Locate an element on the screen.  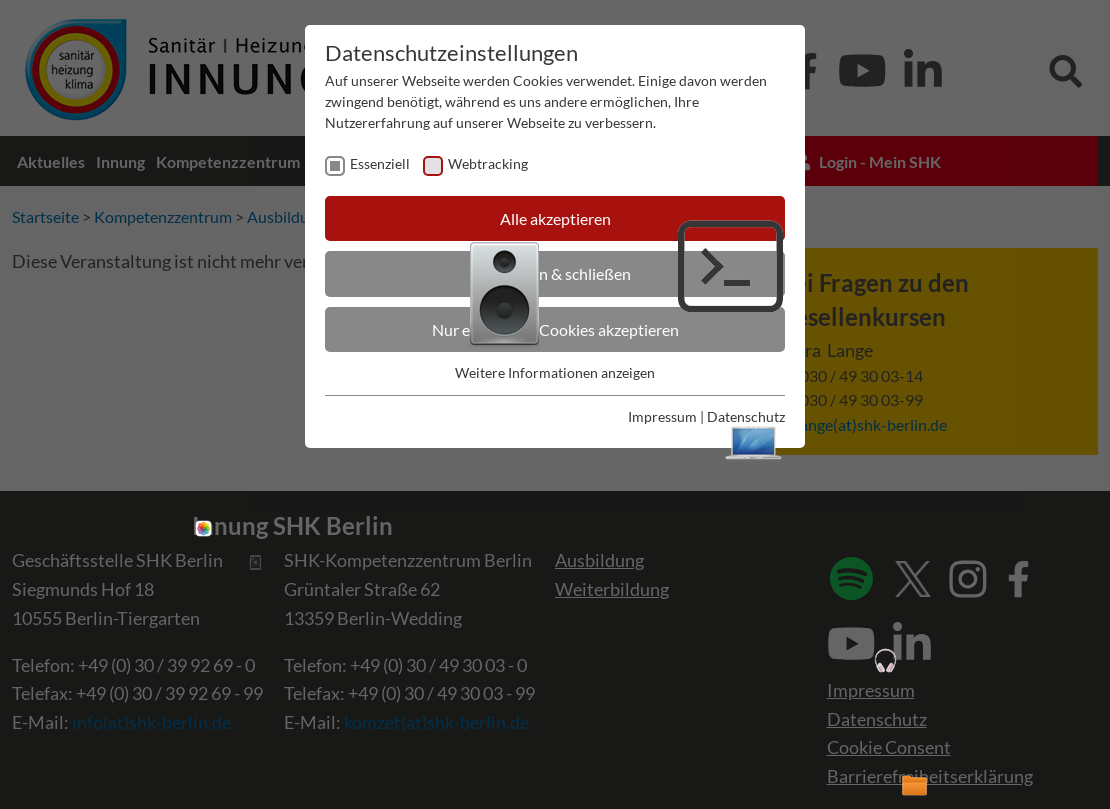
represents a macbook pro device in system settings is located at coordinates (753, 442).